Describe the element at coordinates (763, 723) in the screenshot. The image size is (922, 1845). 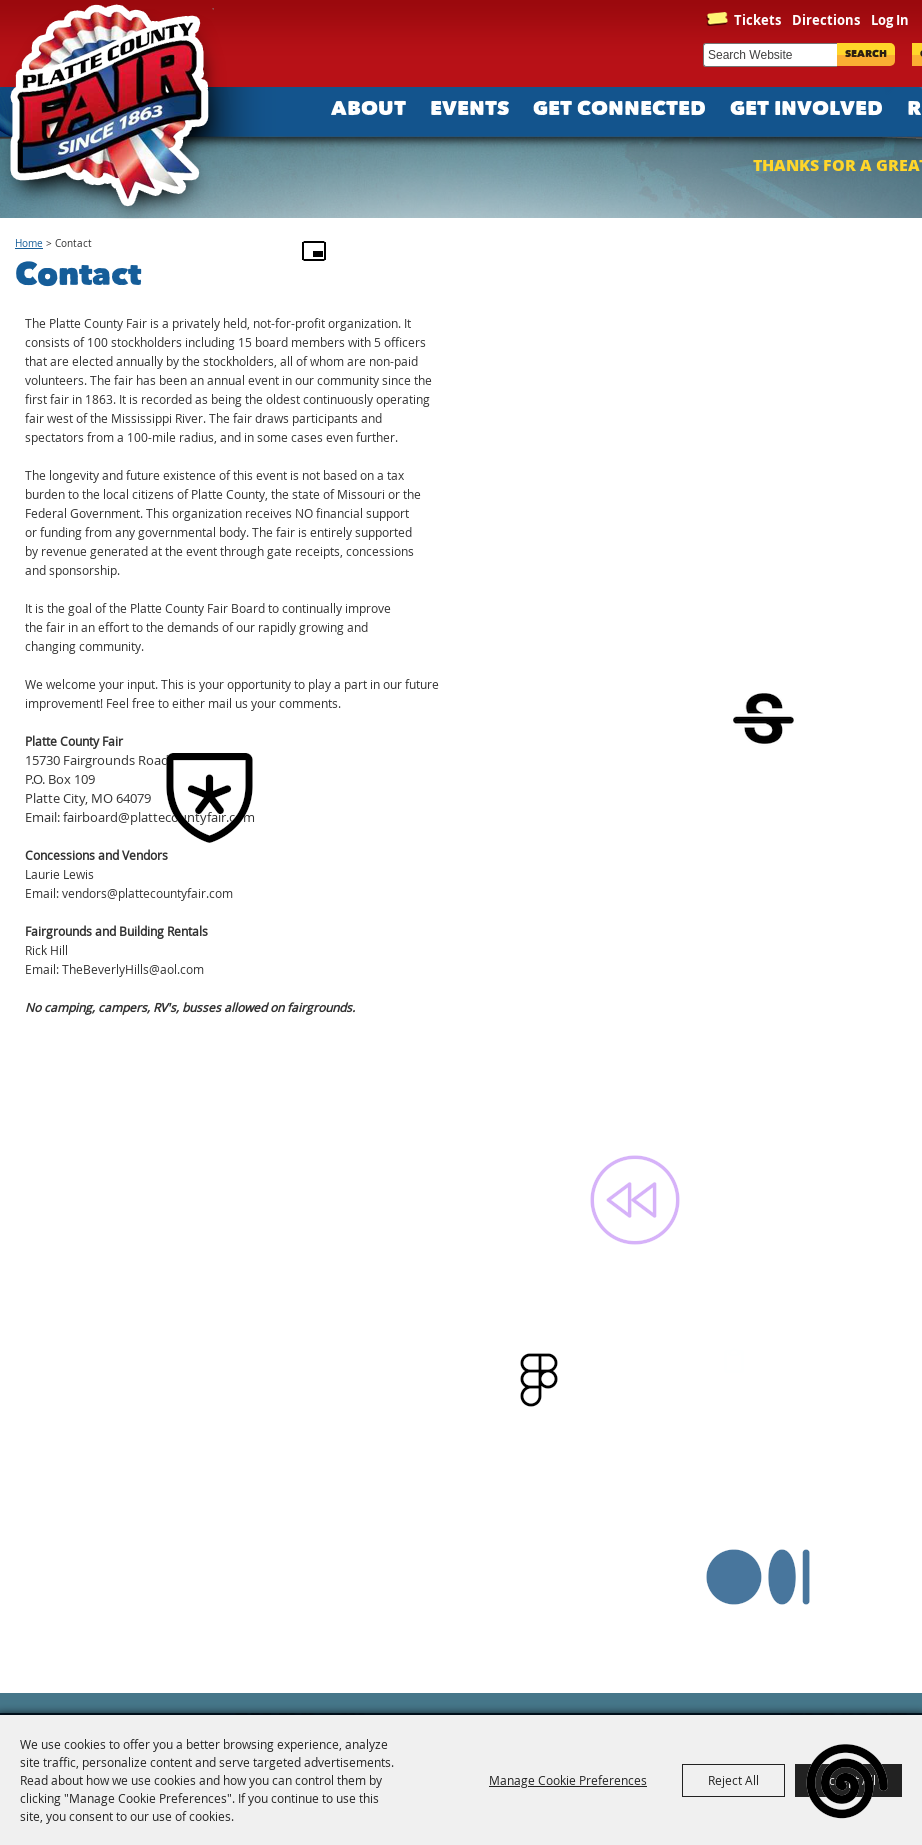
I see `apply strikethrough formatting to selected text` at that location.